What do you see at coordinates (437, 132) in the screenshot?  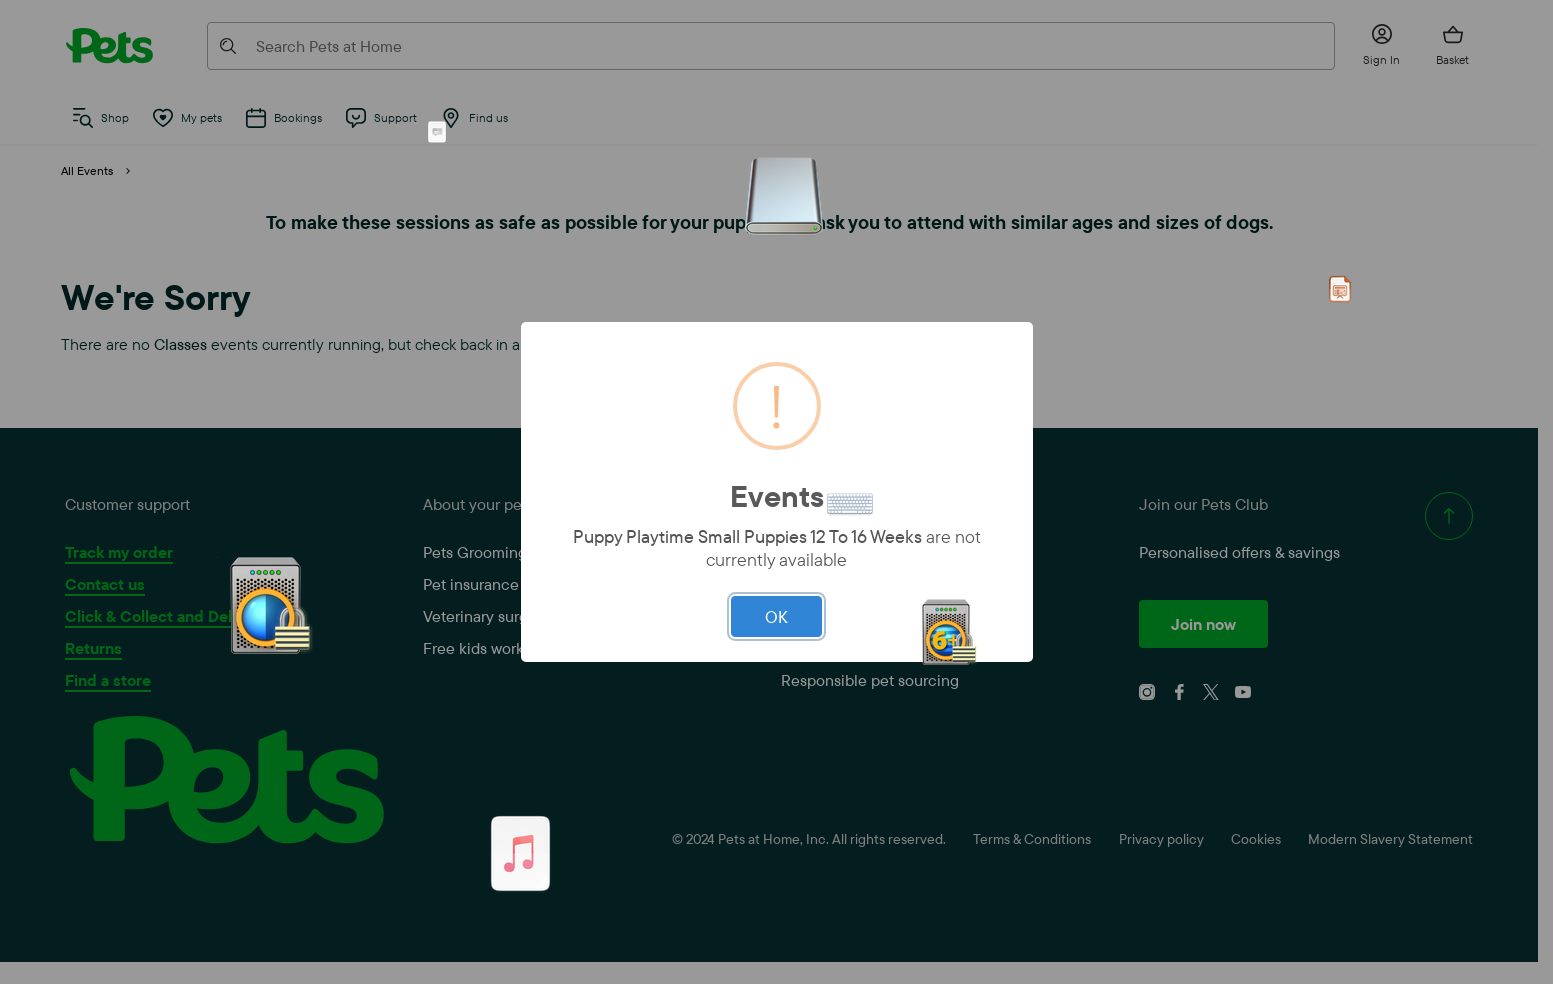 I see `subrip subtitle file (.srt)` at bounding box center [437, 132].